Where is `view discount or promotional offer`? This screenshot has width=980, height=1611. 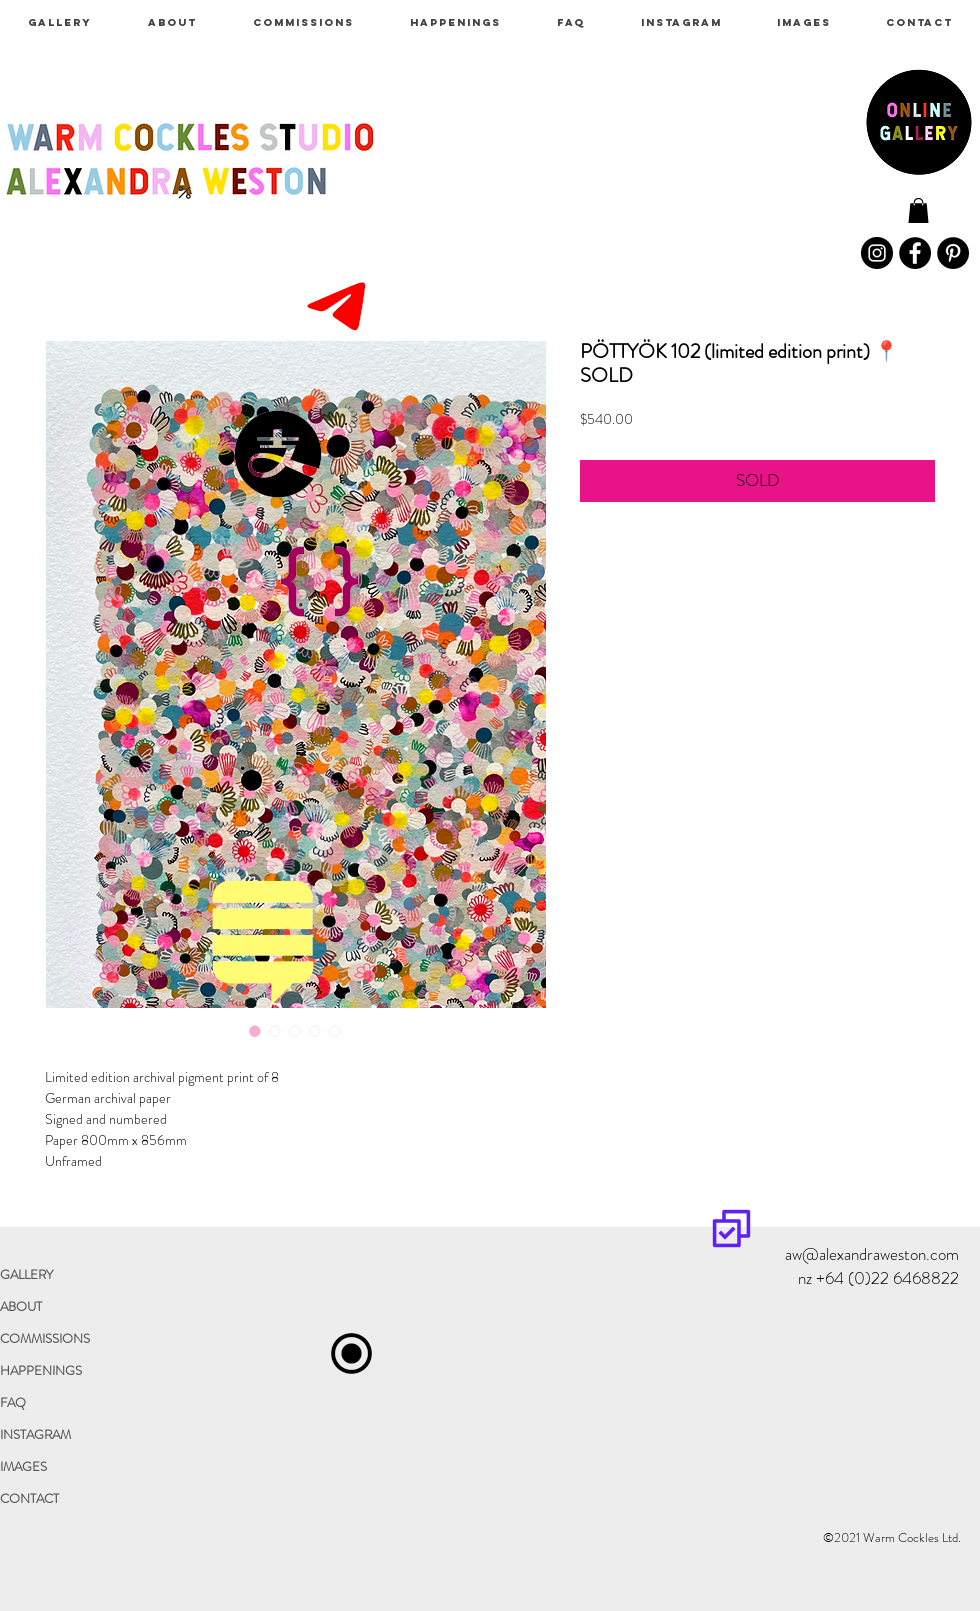
view discount or promotional offer is located at coordinates (184, 192).